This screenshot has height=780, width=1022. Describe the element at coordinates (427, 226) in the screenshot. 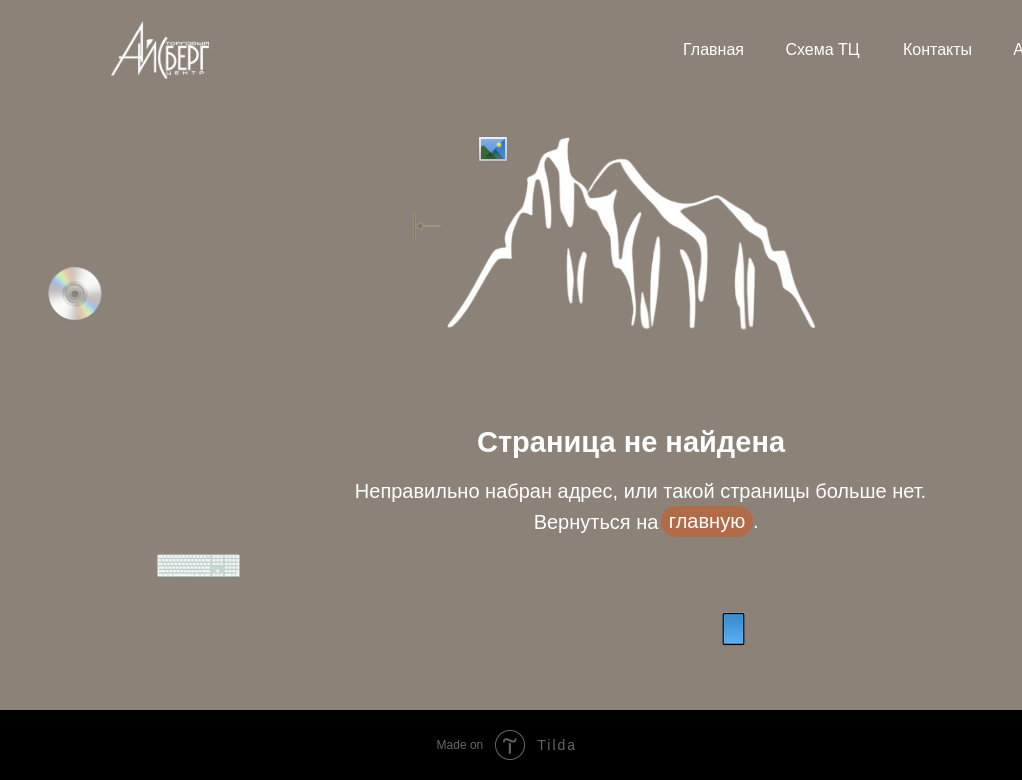

I see `go to the first item in a list or sequence` at that location.